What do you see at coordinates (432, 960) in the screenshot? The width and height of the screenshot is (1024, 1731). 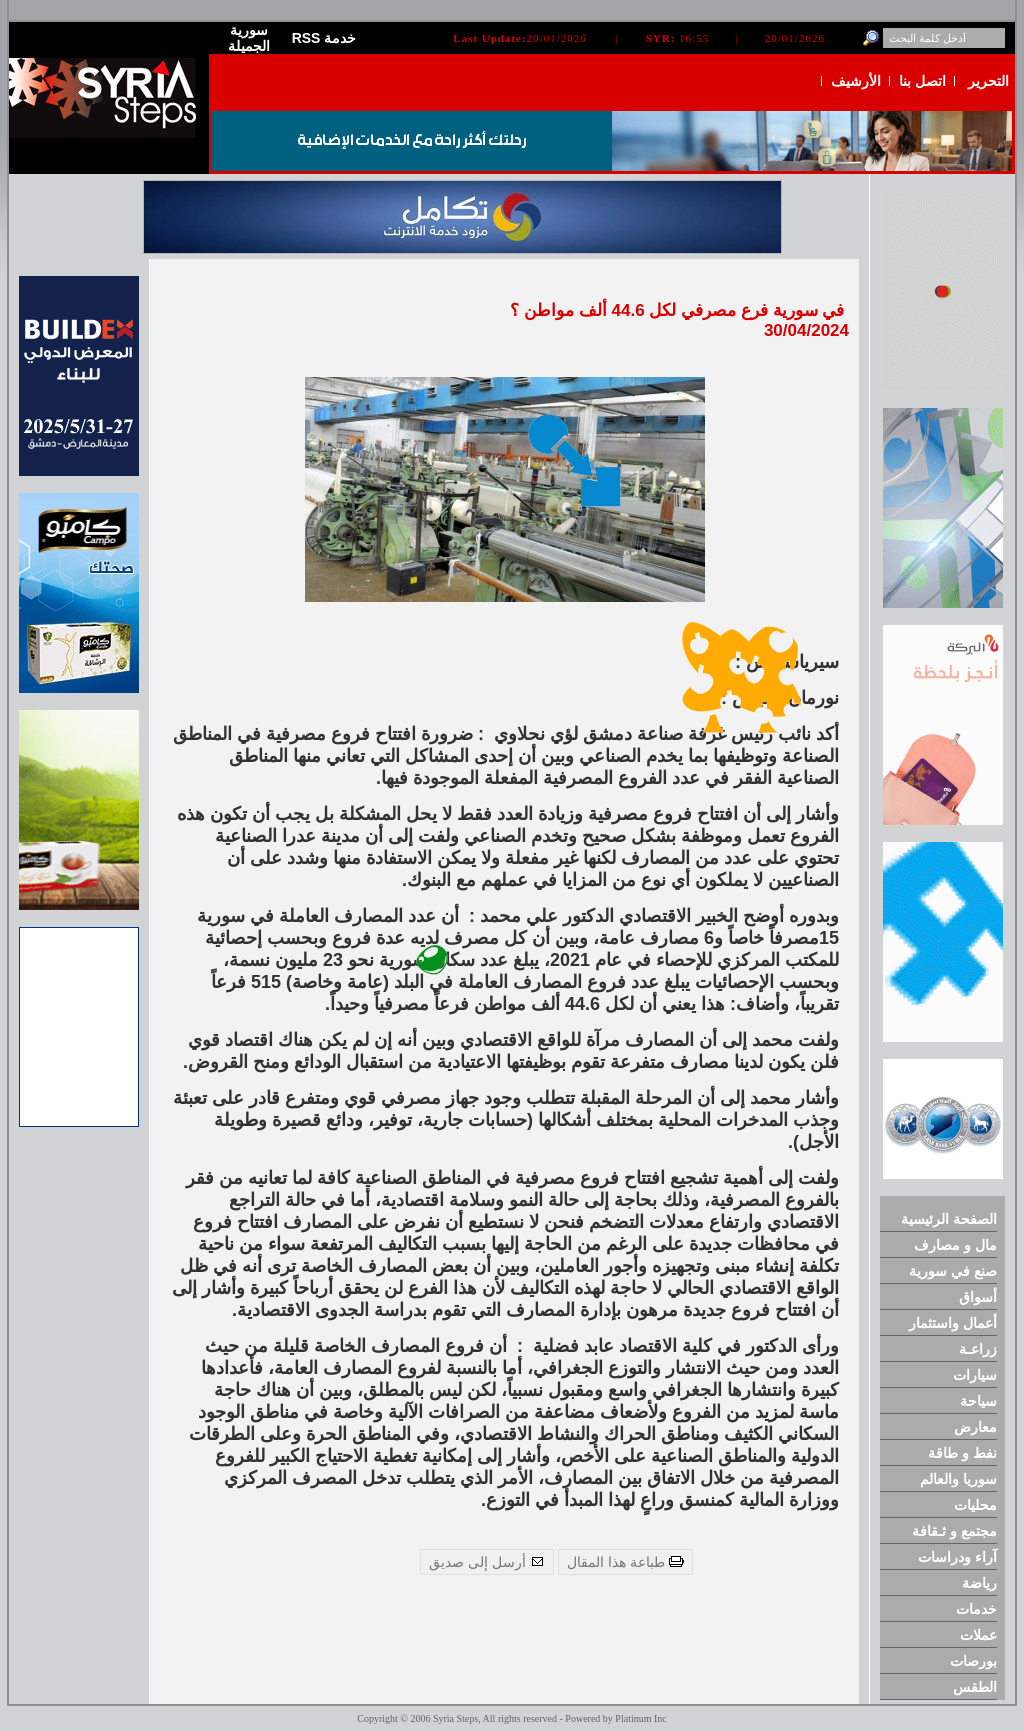 I see `hatch or incubate a creature in gameplay` at bounding box center [432, 960].